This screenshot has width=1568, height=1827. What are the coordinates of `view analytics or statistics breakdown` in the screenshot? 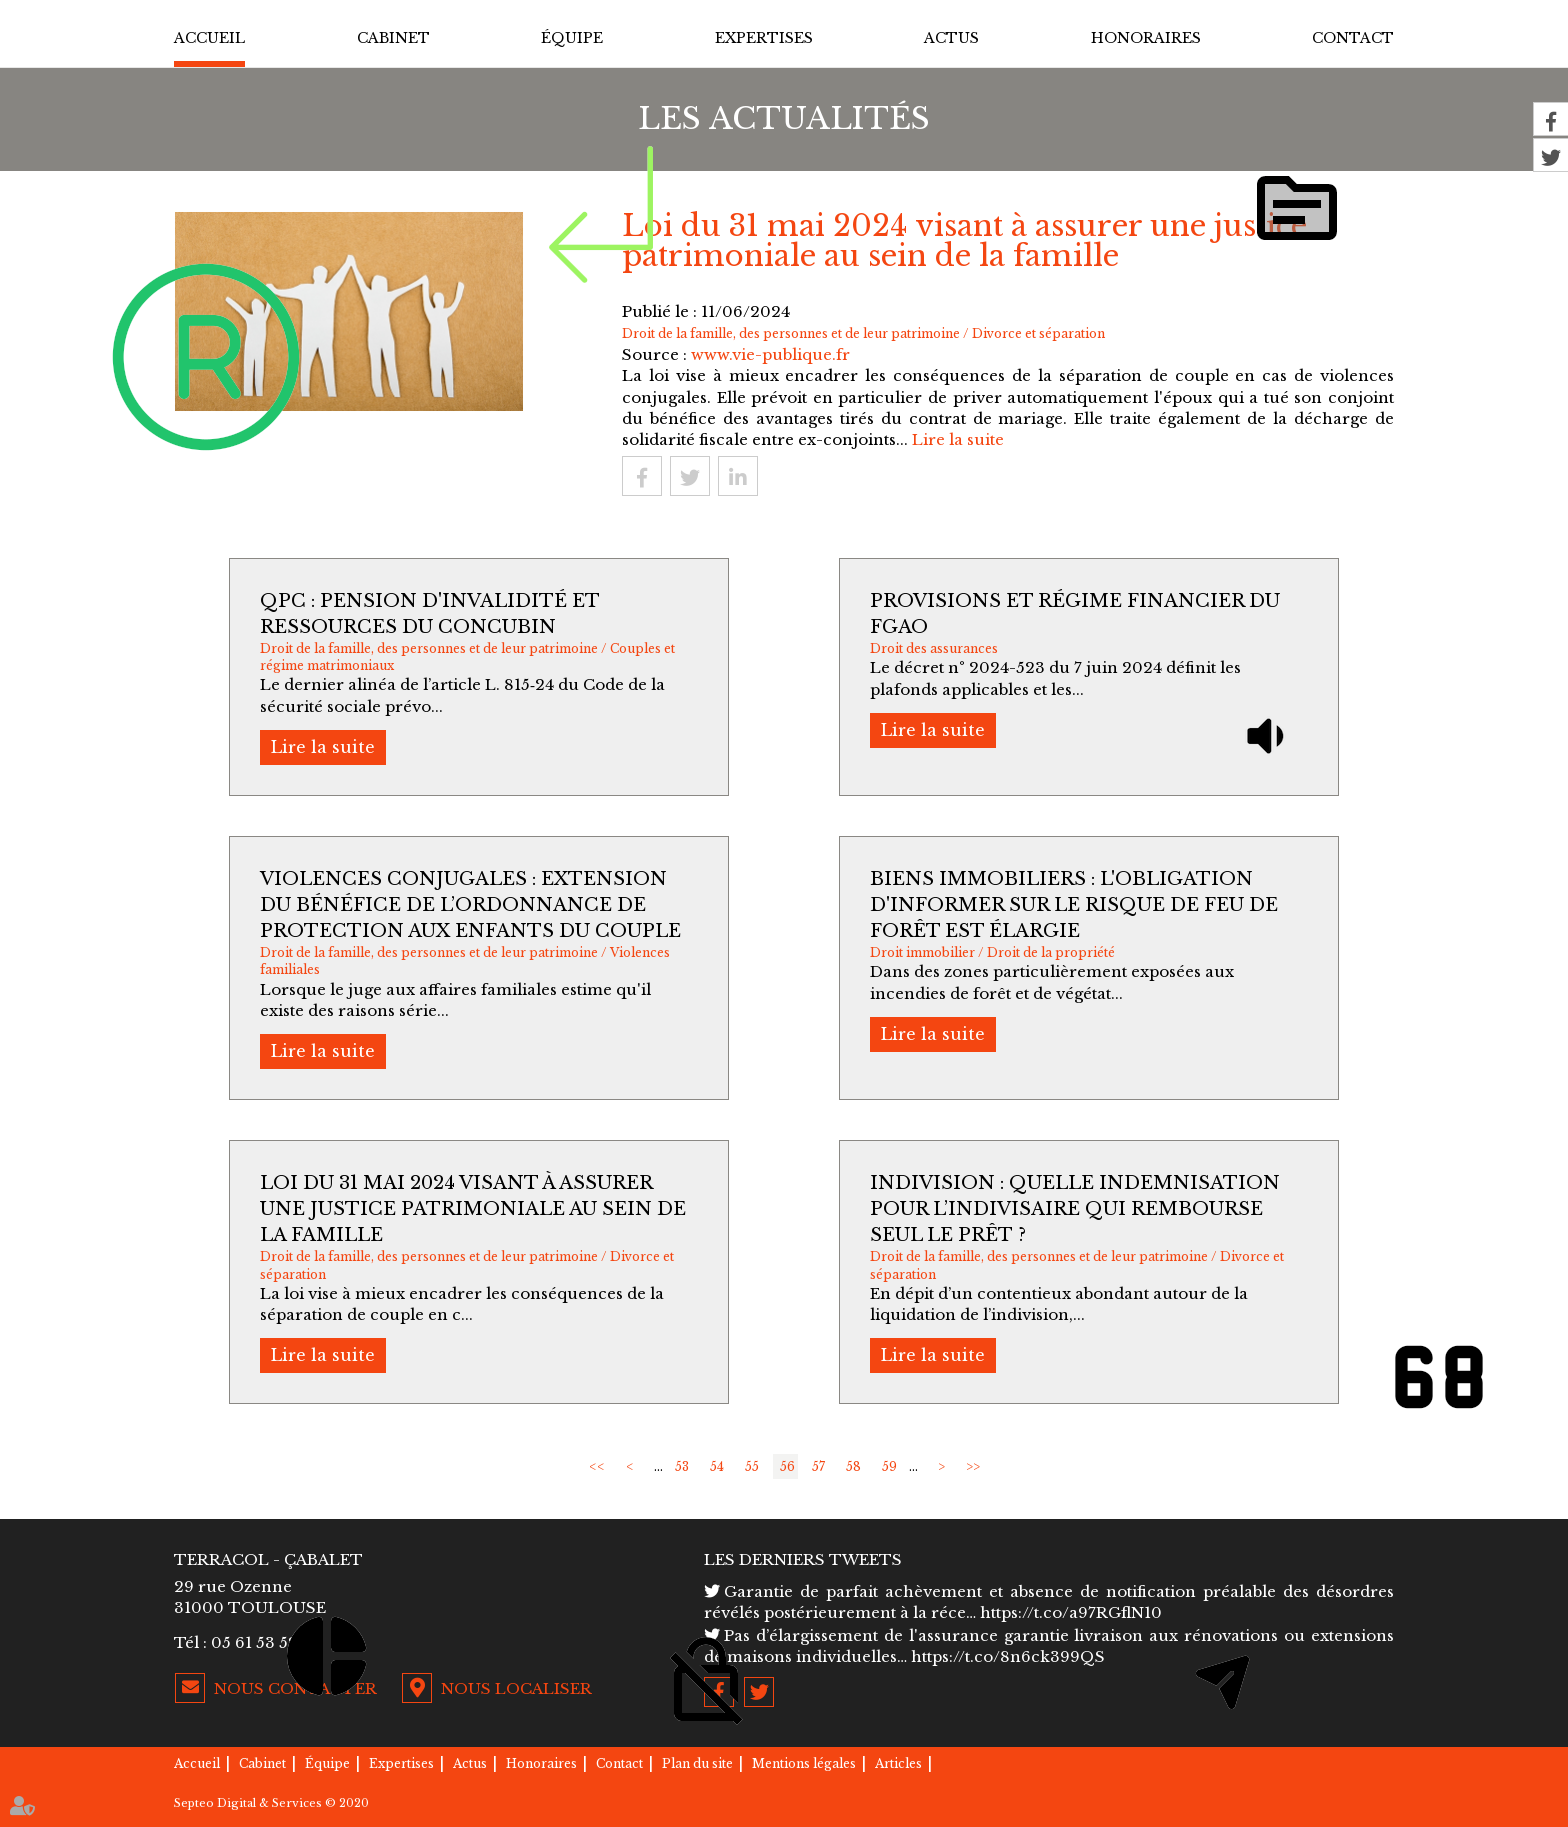 It's located at (327, 1656).